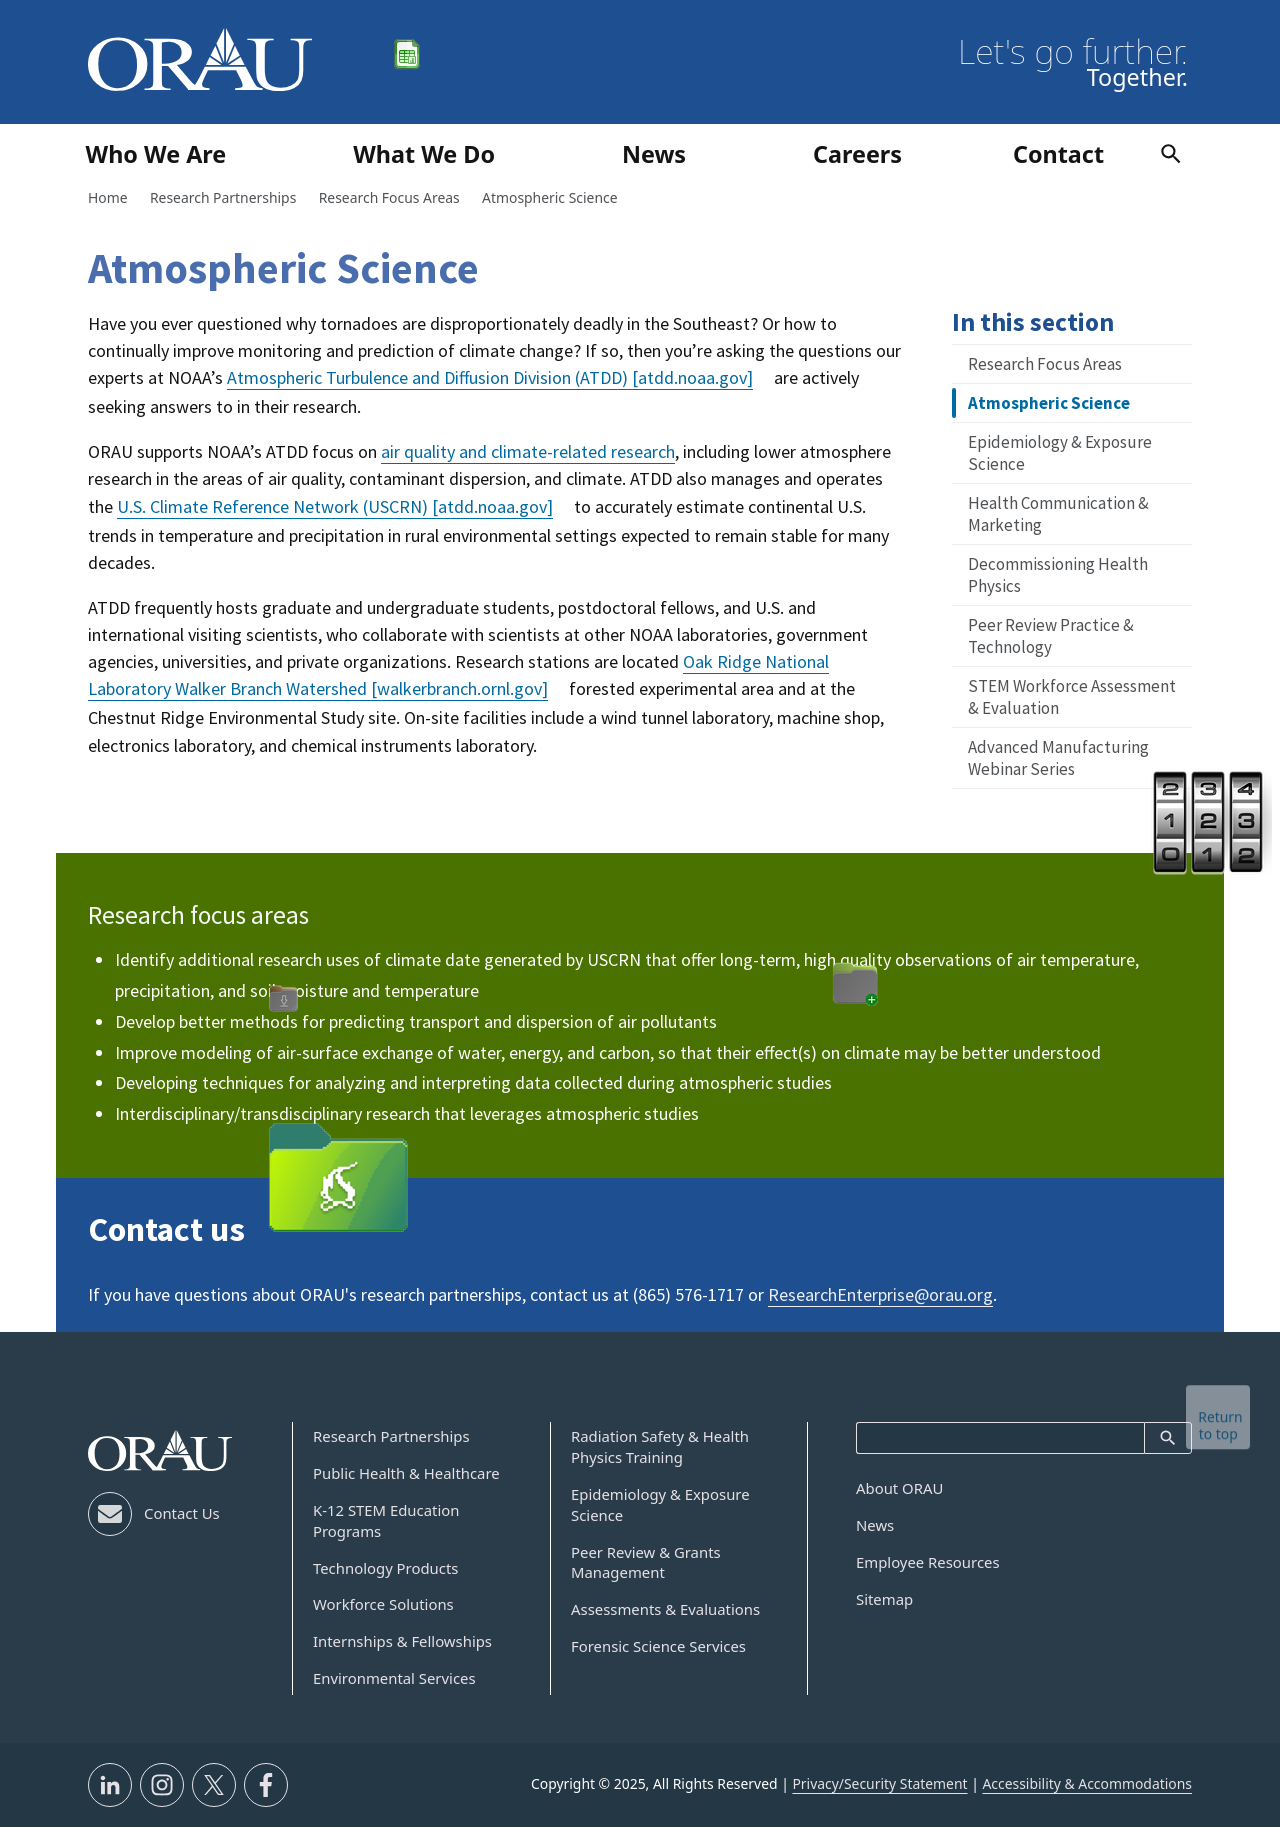  Describe the element at coordinates (338, 1181) in the screenshot. I see `open your GameJolt games folder` at that location.